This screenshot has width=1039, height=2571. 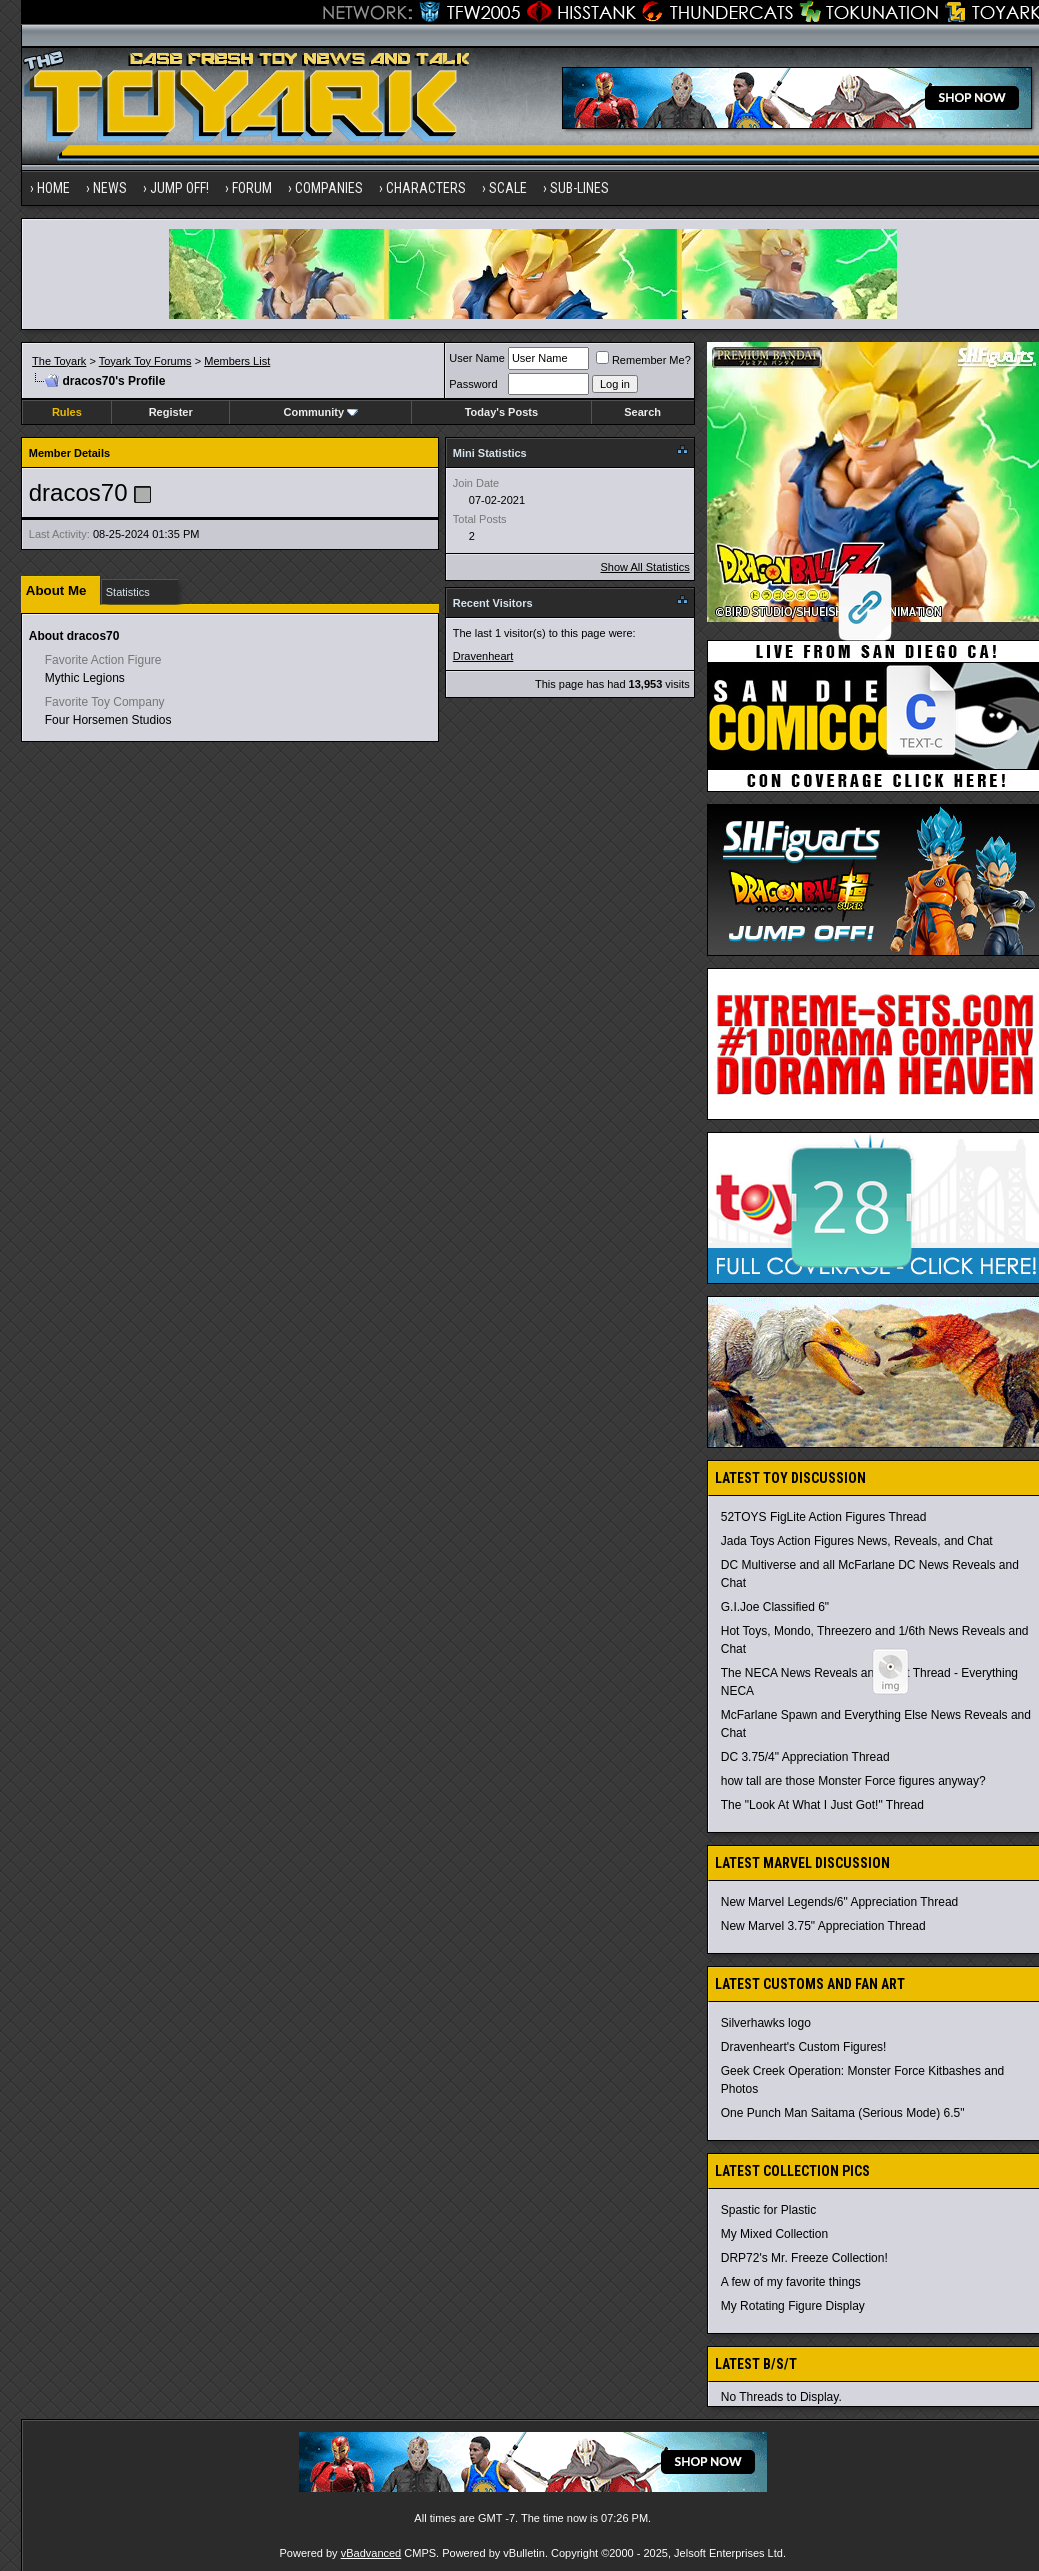 I want to click on raw disk image file type indicator, so click(x=890, y=1671).